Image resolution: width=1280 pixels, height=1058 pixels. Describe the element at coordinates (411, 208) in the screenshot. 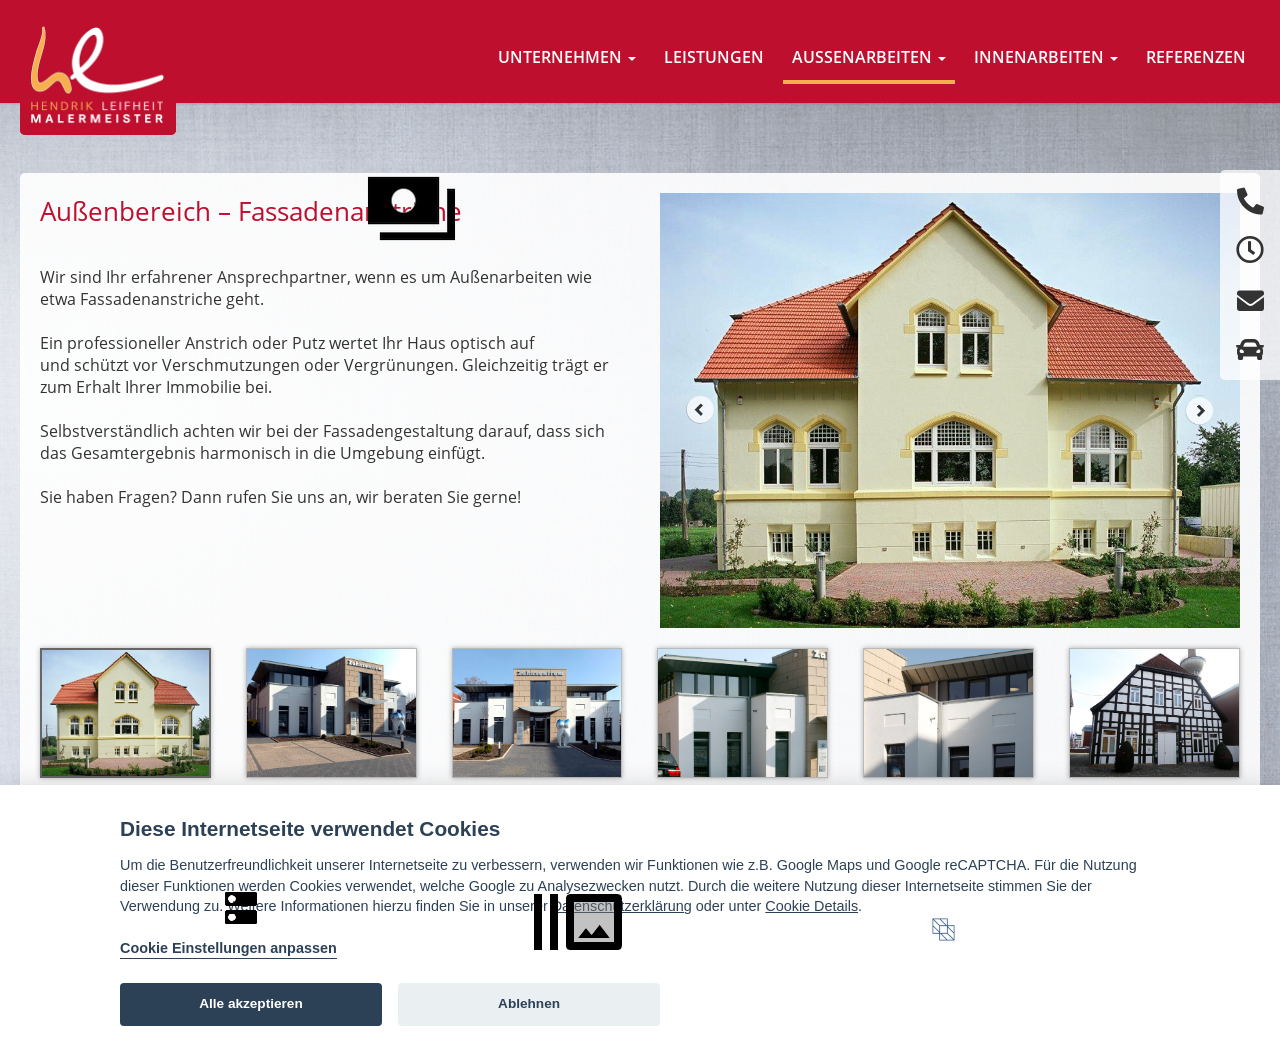

I see `access payment methods` at that location.